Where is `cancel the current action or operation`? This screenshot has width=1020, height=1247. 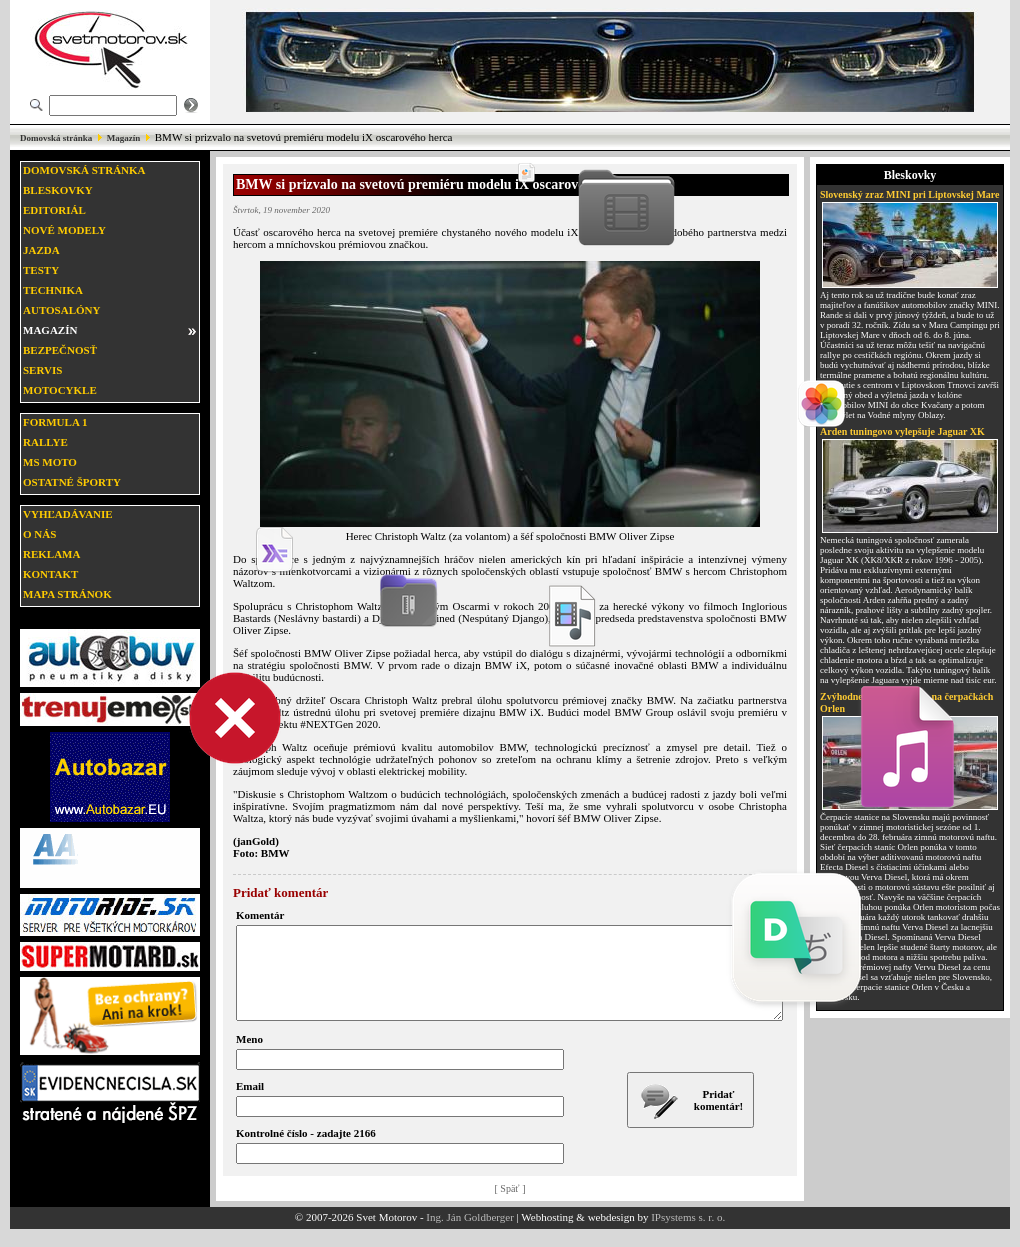 cancel the current action or operation is located at coordinates (235, 718).